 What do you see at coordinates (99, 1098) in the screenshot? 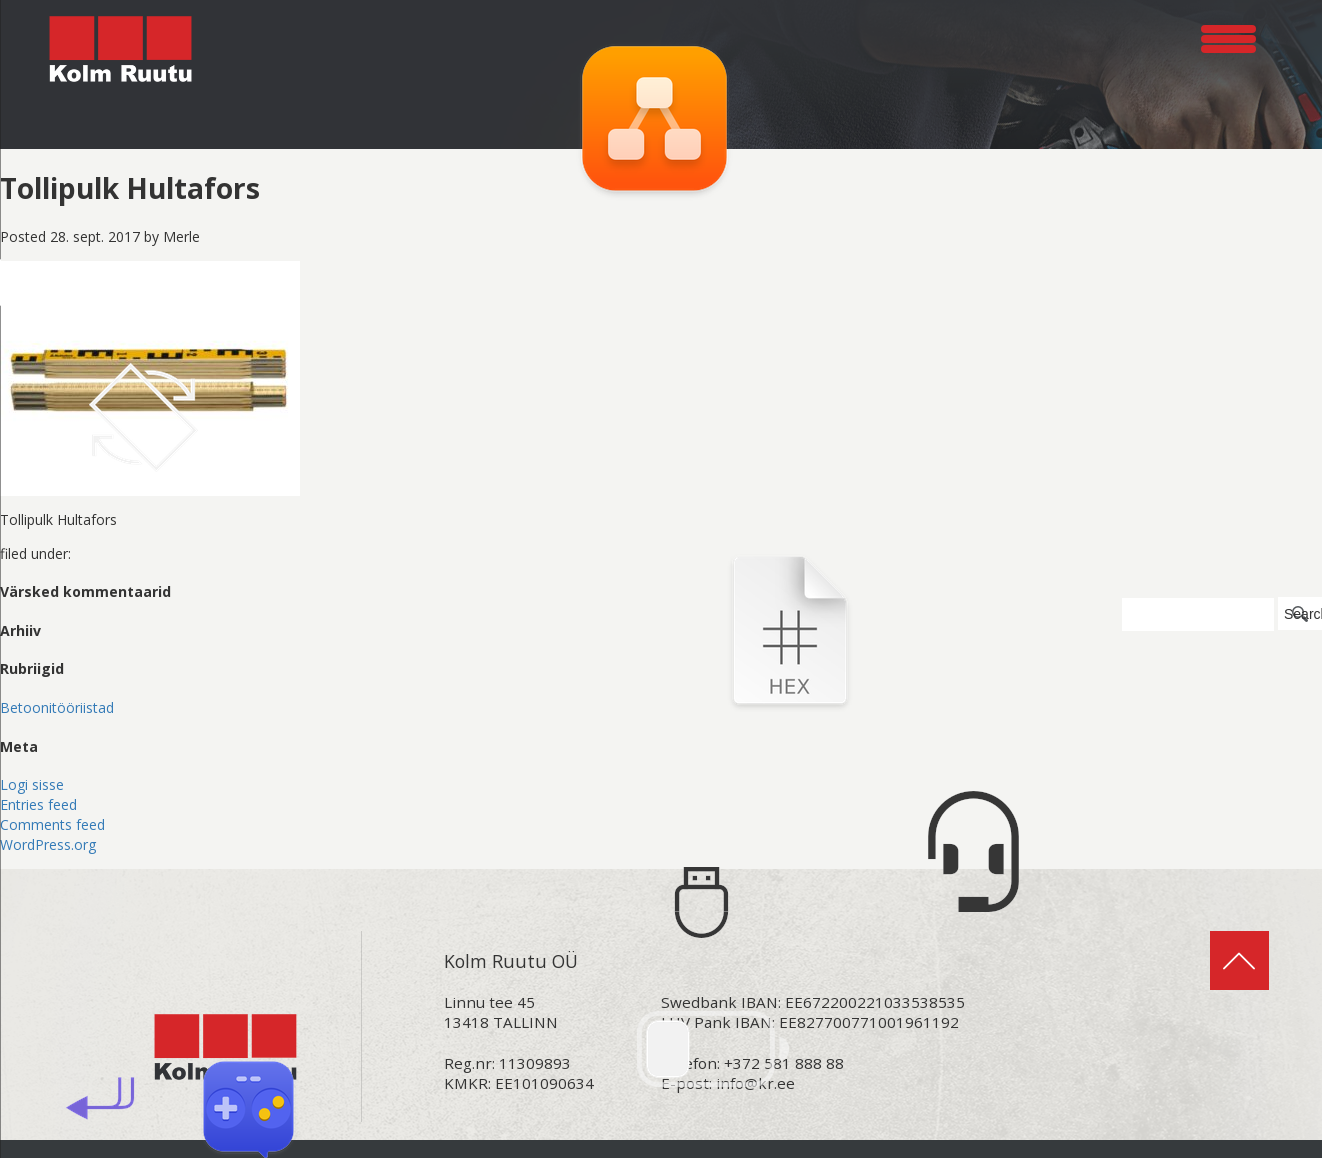
I see `reply to all recipients of an email` at bounding box center [99, 1098].